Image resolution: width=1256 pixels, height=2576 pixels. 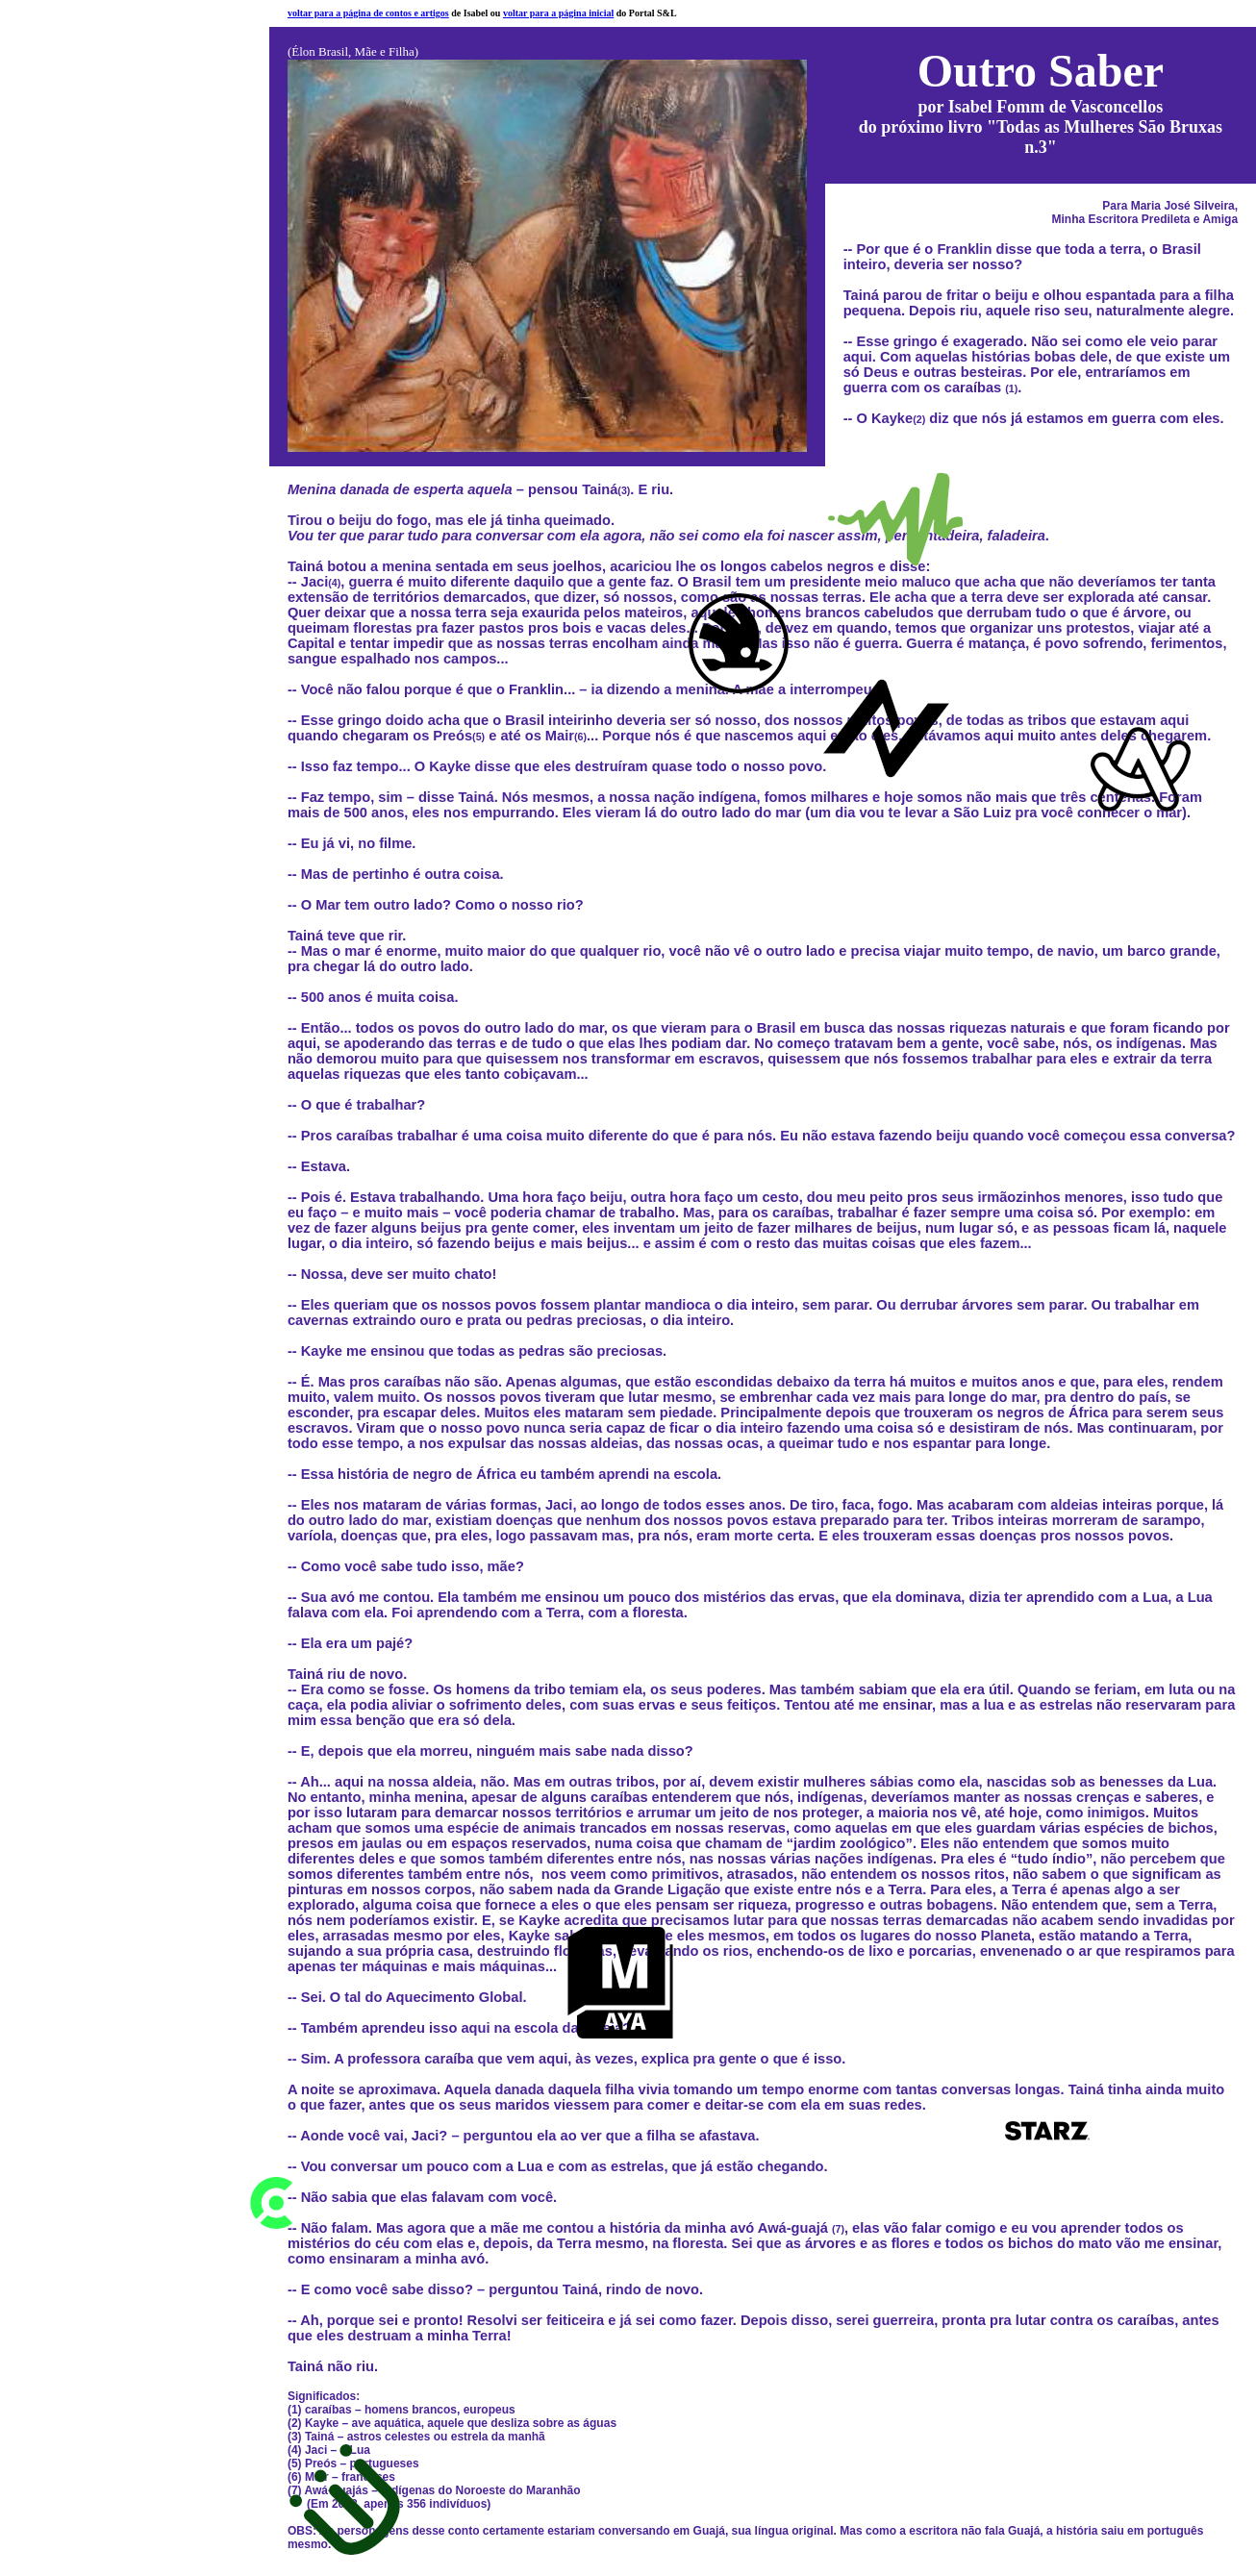 I want to click on i3 window manager logo, so click(x=344, y=2499).